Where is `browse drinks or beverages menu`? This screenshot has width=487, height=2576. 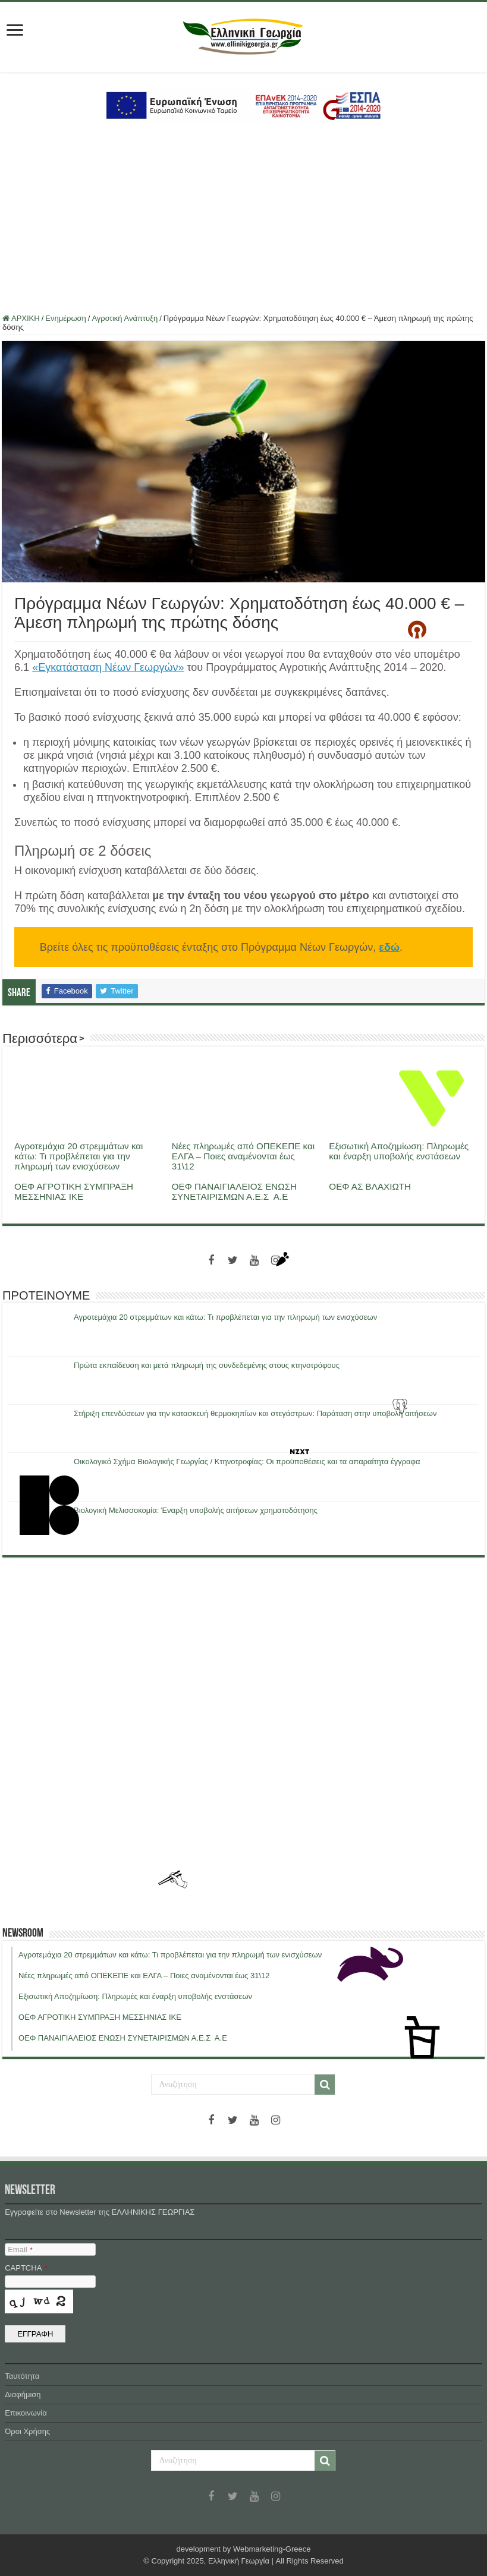 browse drinks or beverages menu is located at coordinates (422, 2039).